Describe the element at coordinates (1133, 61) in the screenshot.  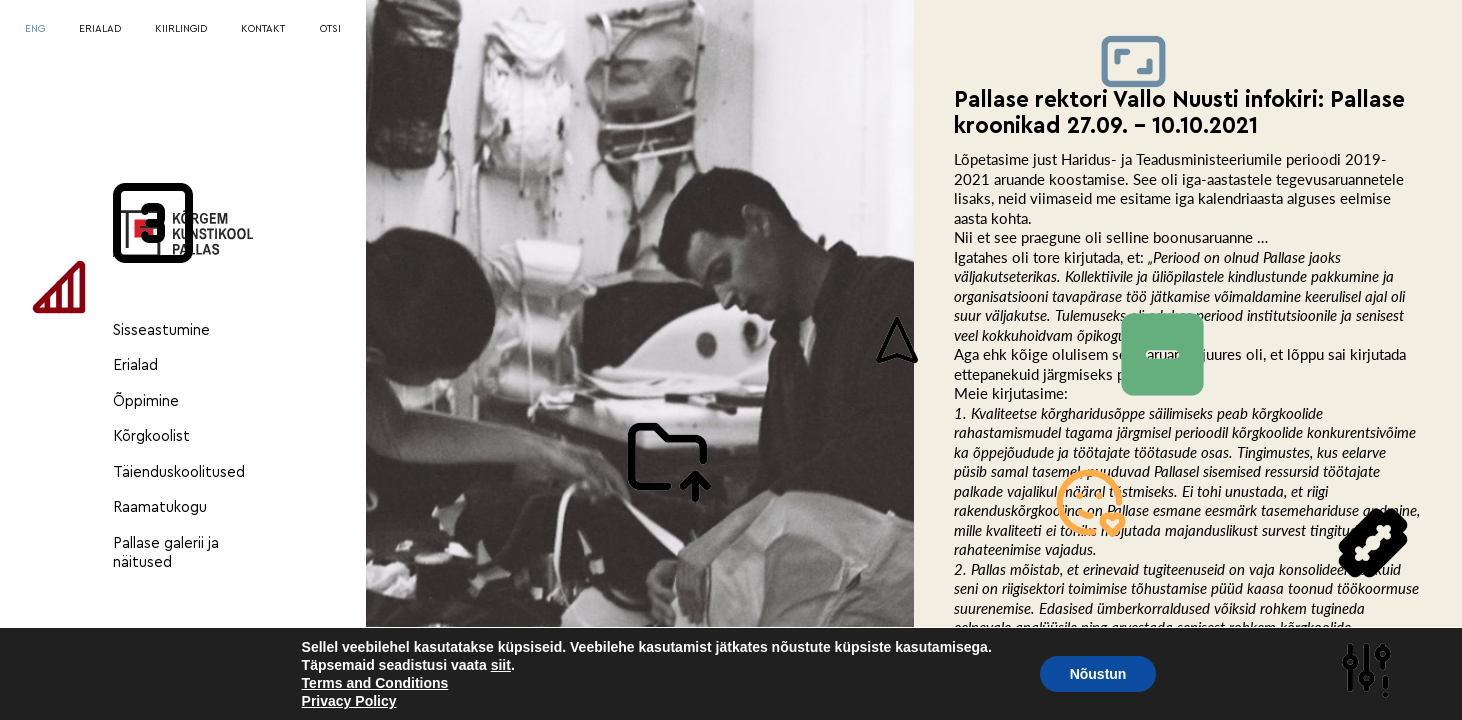
I see `adjust aspect ratio settings` at that location.